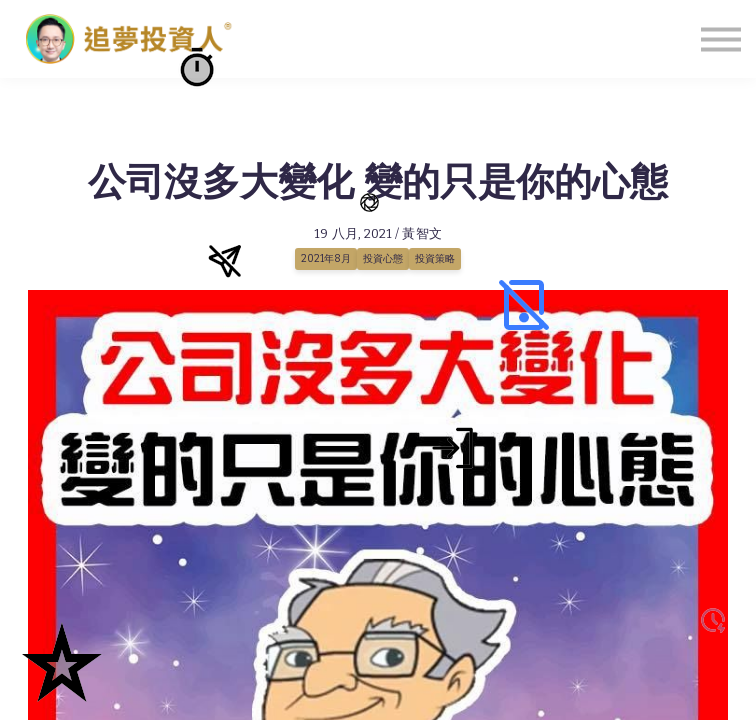 This screenshot has height=720, width=756. What do you see at coordinates (456, 448) in the screenshot?
I see `sign in to your account` at bounding box center [456, 448].